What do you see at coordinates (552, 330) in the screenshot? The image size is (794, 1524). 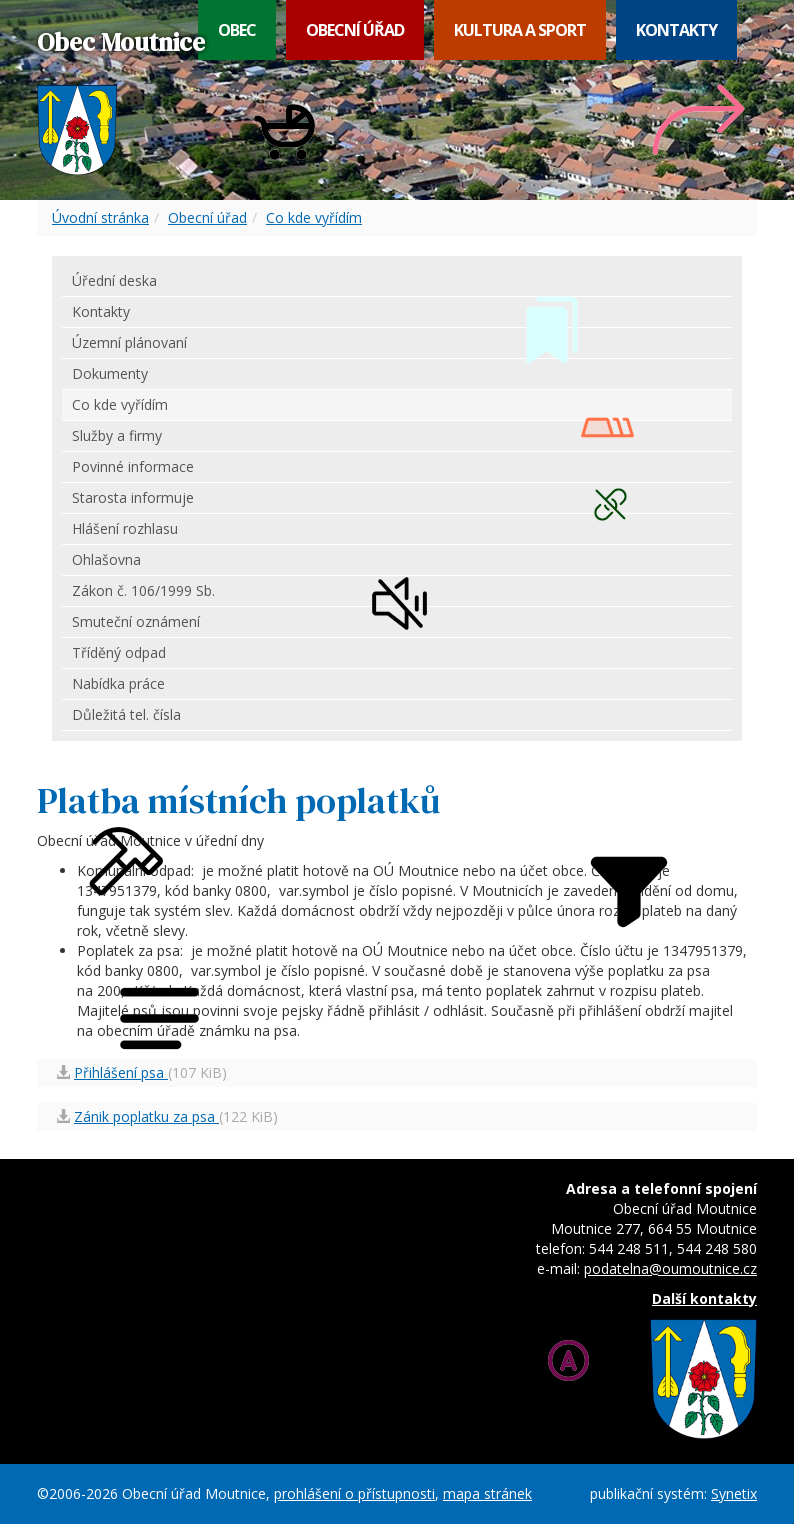 I see `view your saved bookmarks` at bounding box center [552, 330].